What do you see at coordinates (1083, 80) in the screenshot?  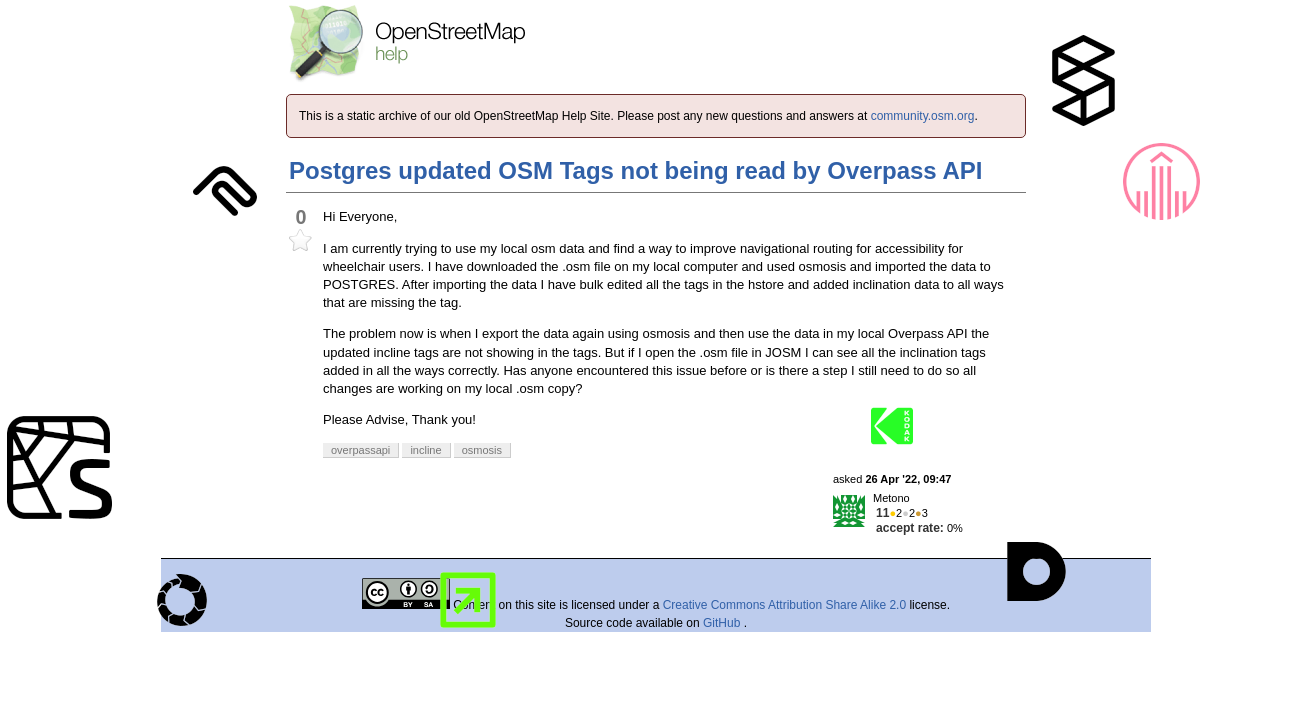 I see `skypack logo` at bounding box center [1083, 80].